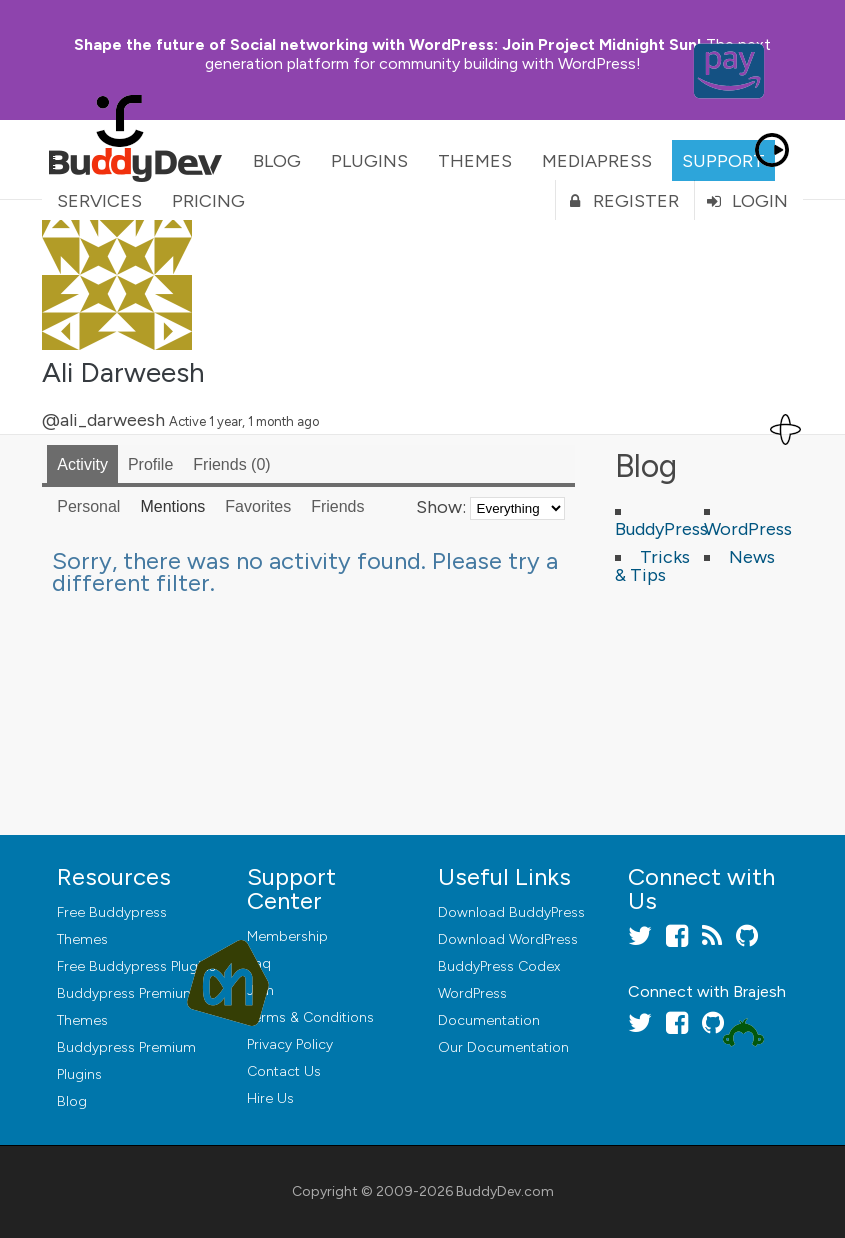  I want to click on pay with amazon pay at checkout, so click(729, 71).